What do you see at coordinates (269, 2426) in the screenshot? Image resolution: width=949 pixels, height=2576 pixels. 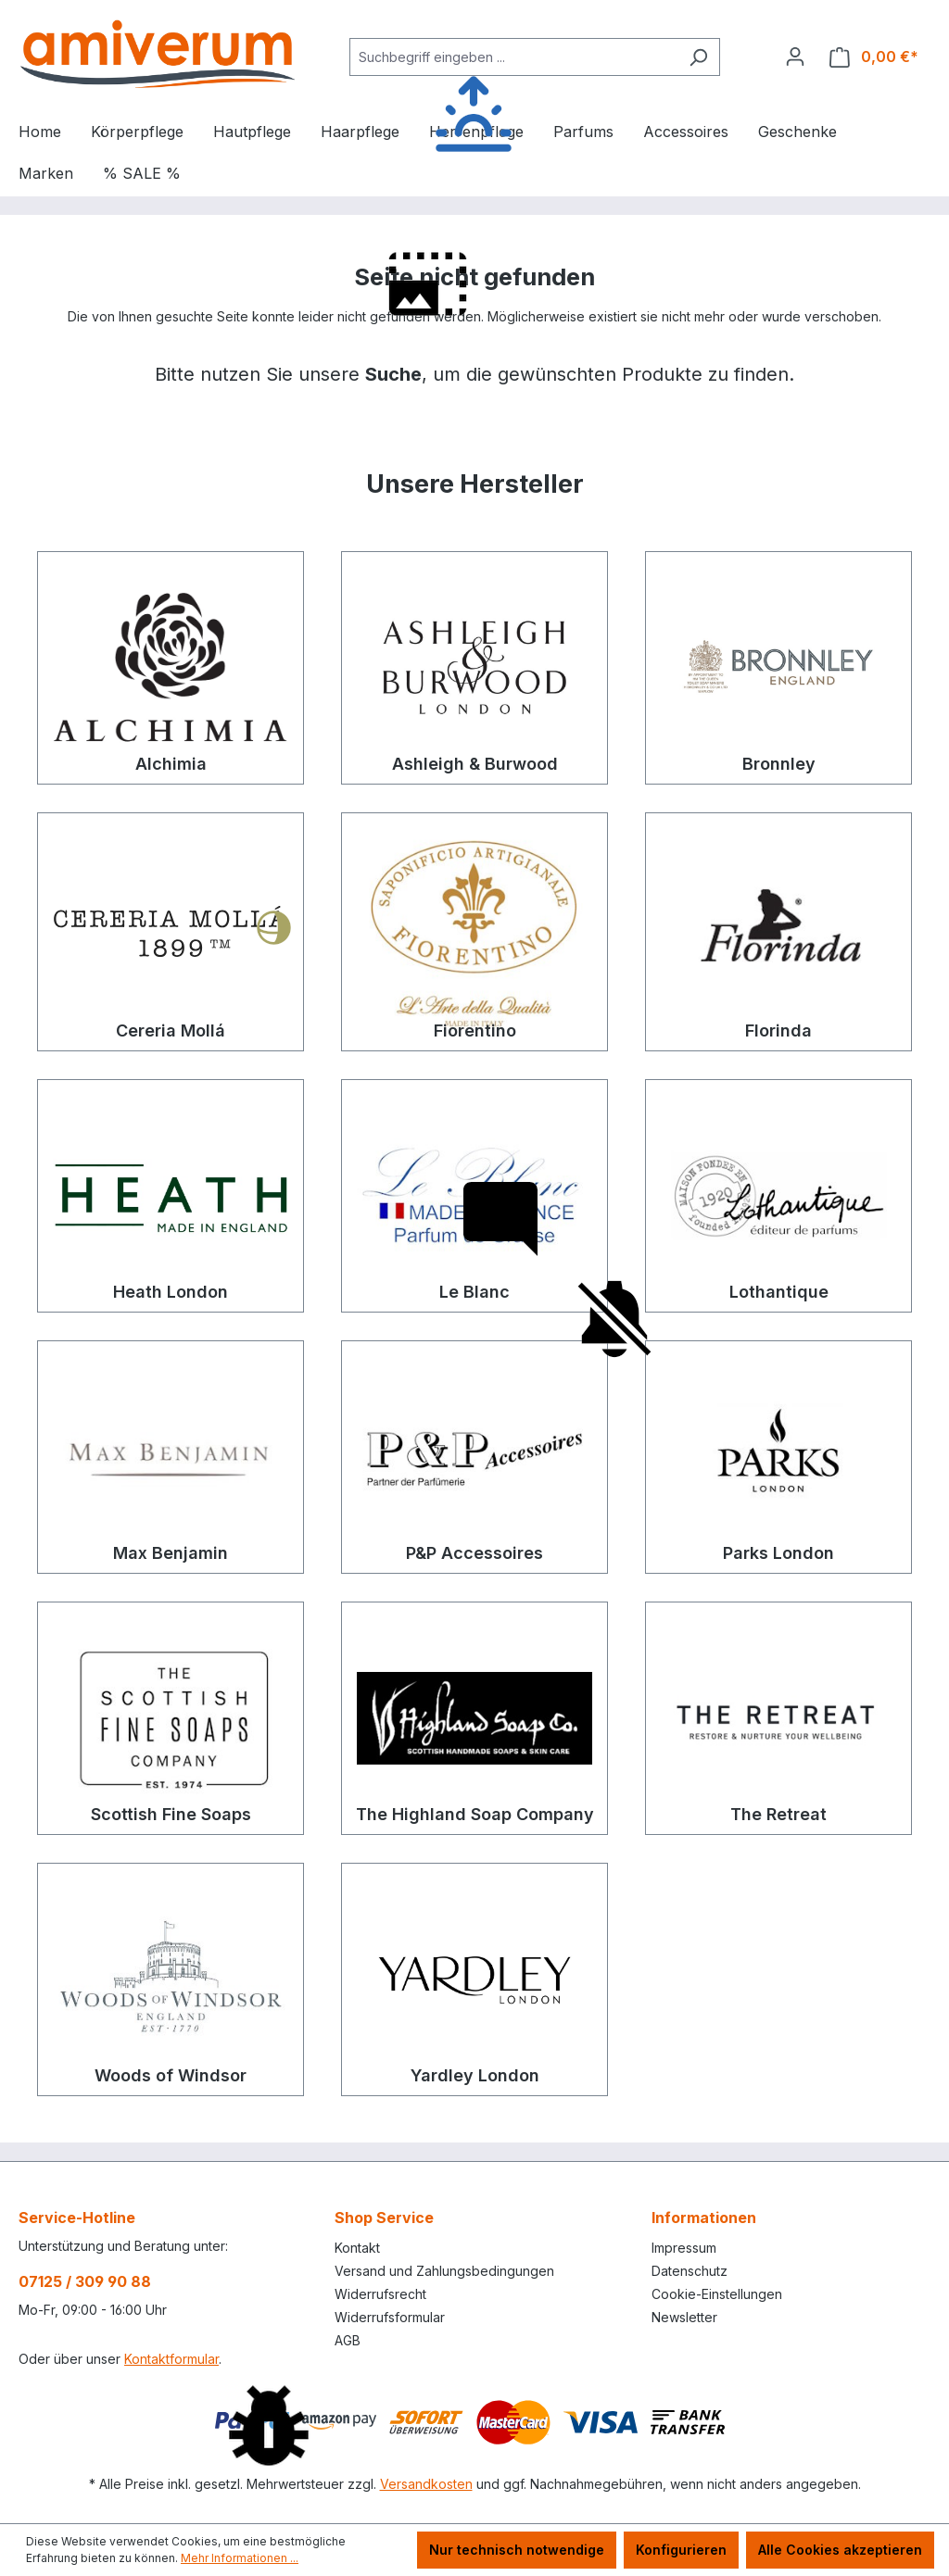 I see `find pest control services nearby` at bounding box center [269, 2426].